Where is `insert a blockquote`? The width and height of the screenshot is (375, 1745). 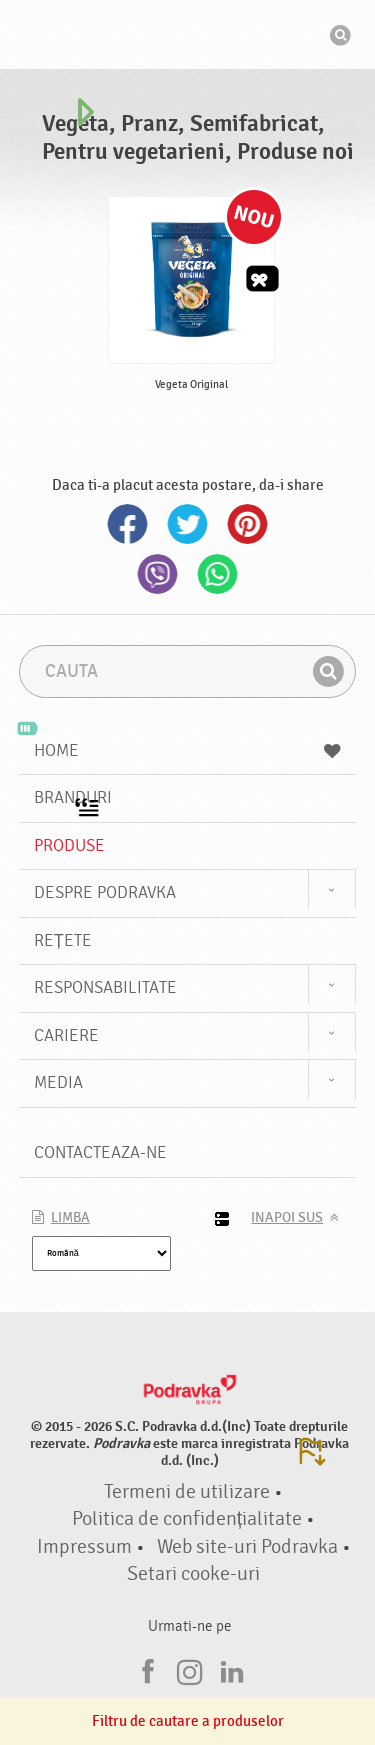 insert a blockquote is located at coordinates (87, 807).